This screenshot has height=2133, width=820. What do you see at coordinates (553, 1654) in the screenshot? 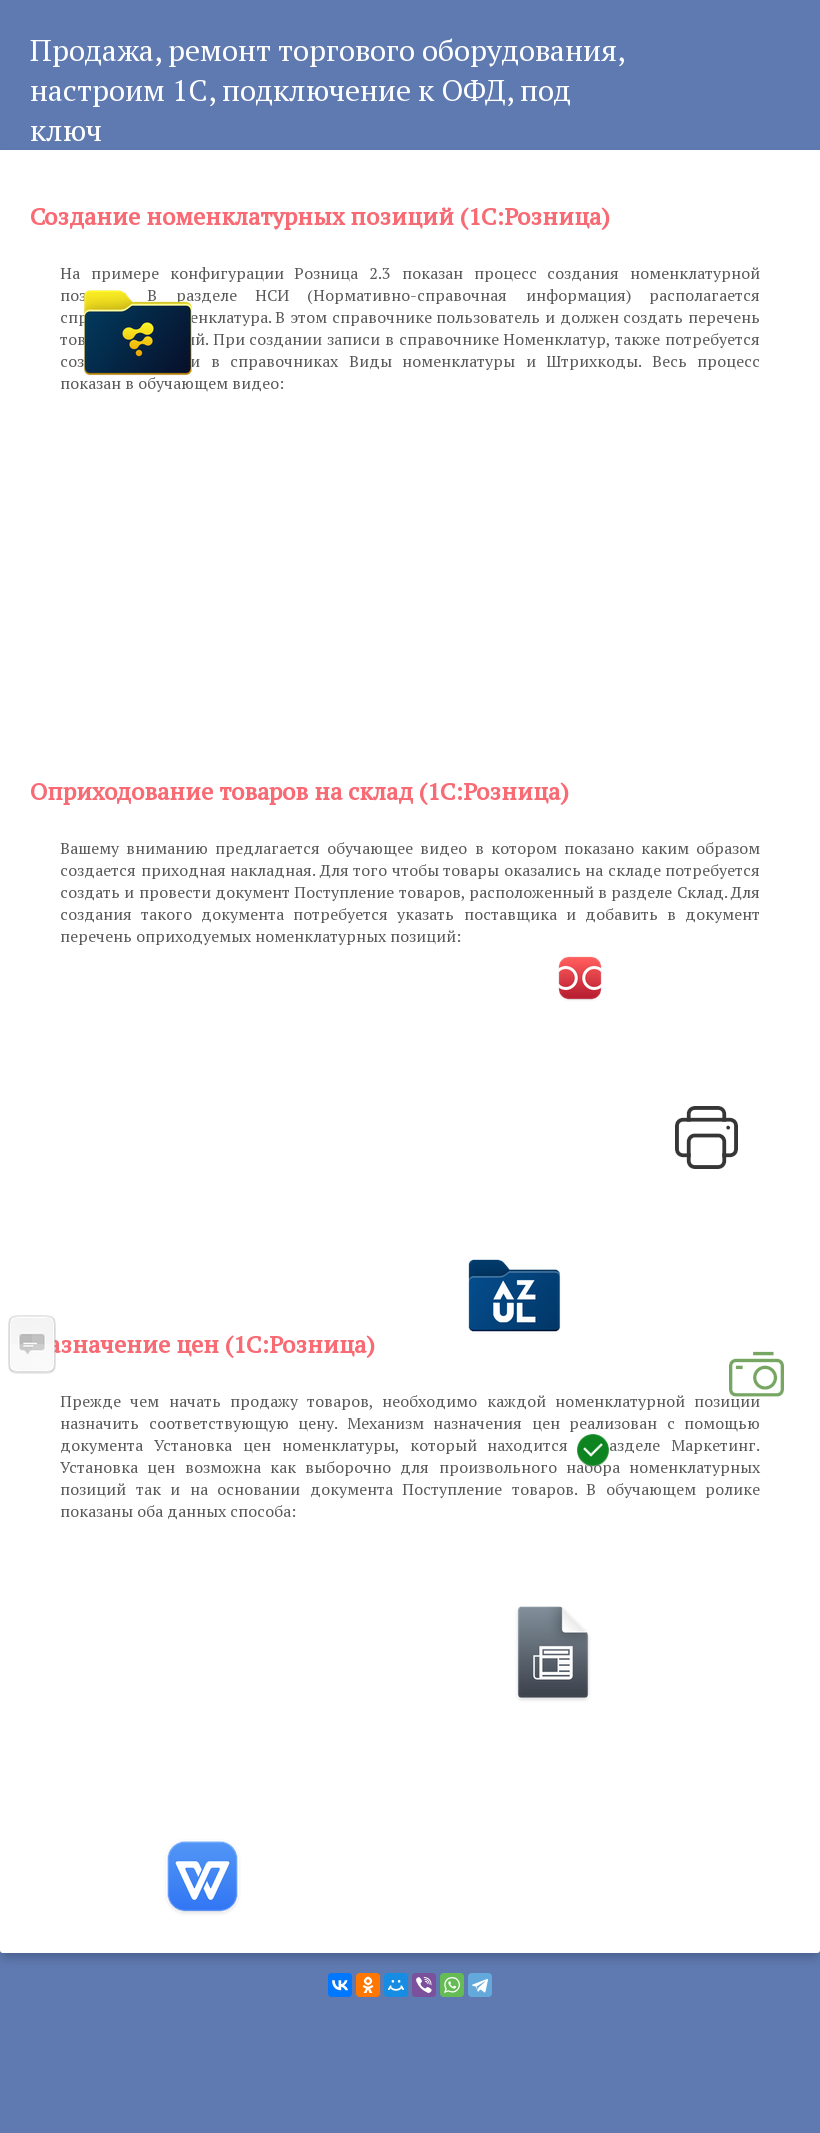
I see `news message or newsletter file type` at bounding box center [553, 1654].